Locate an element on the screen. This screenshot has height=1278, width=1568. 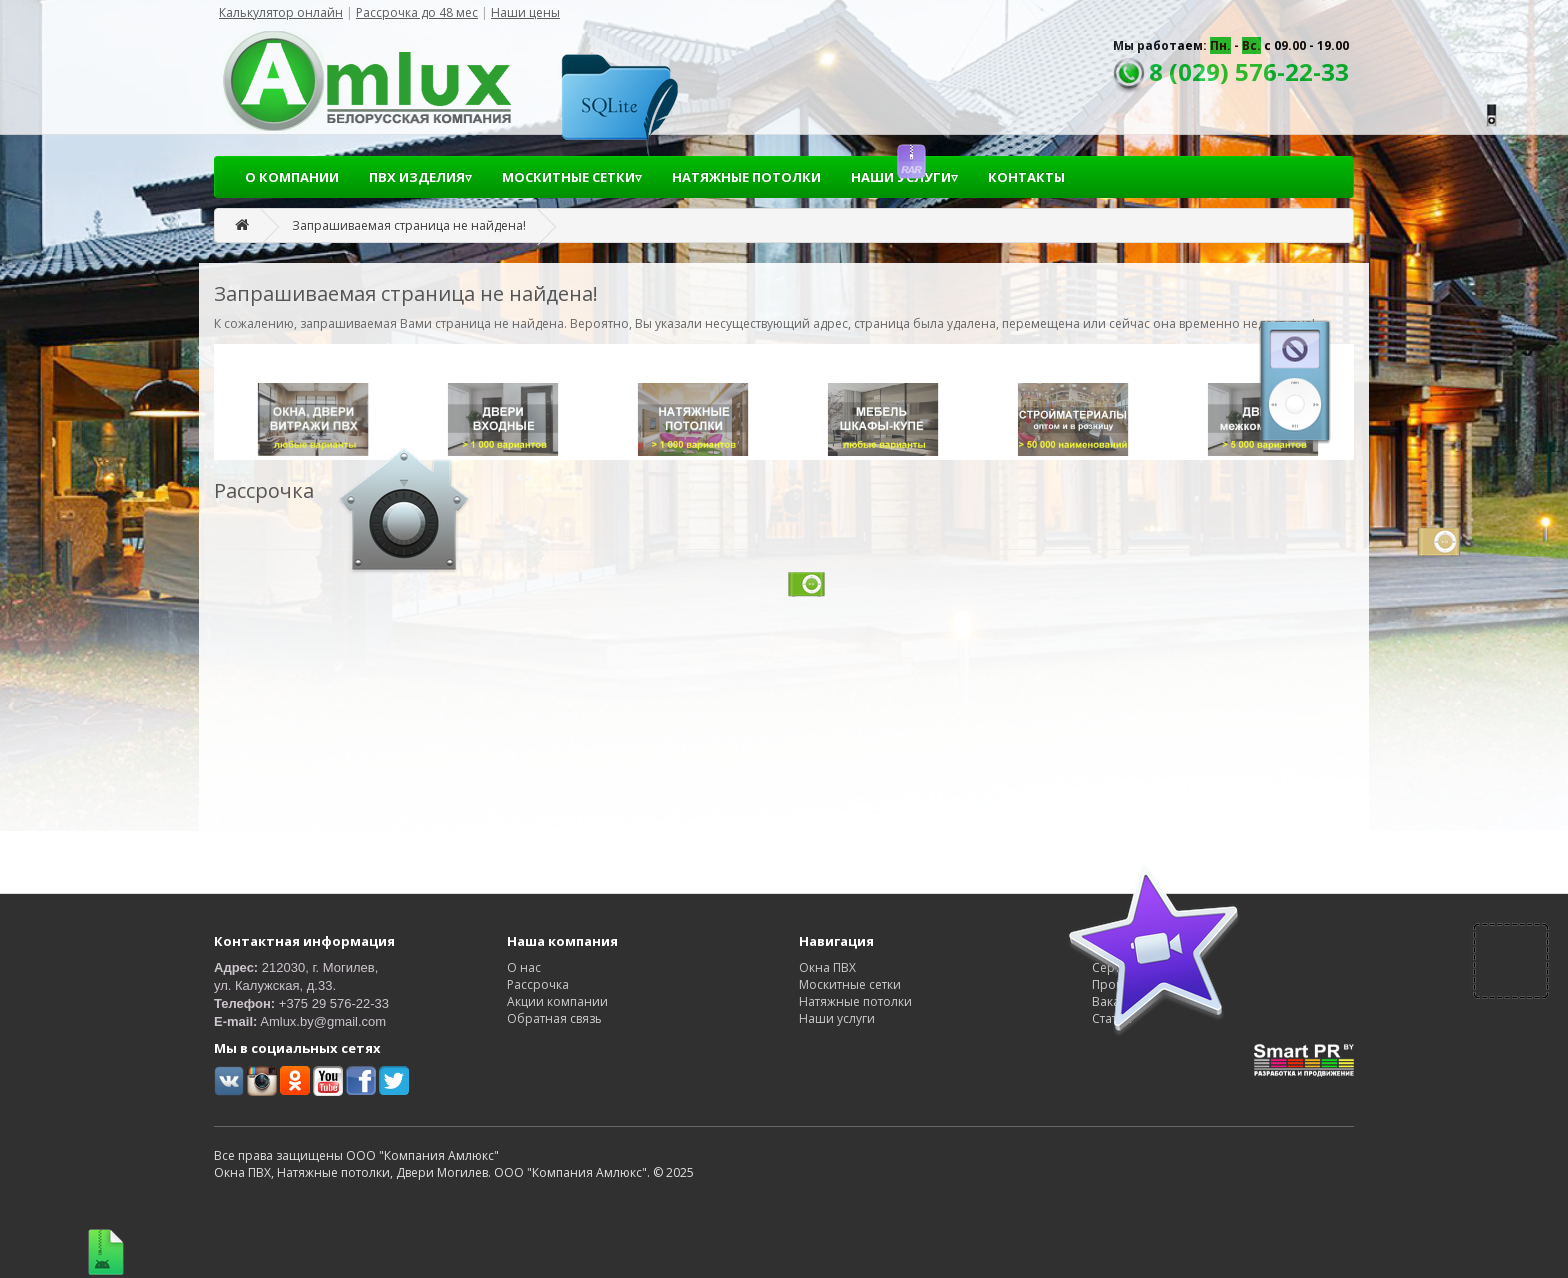
a compressed RAR archive file is located at coordinates (911, 161).